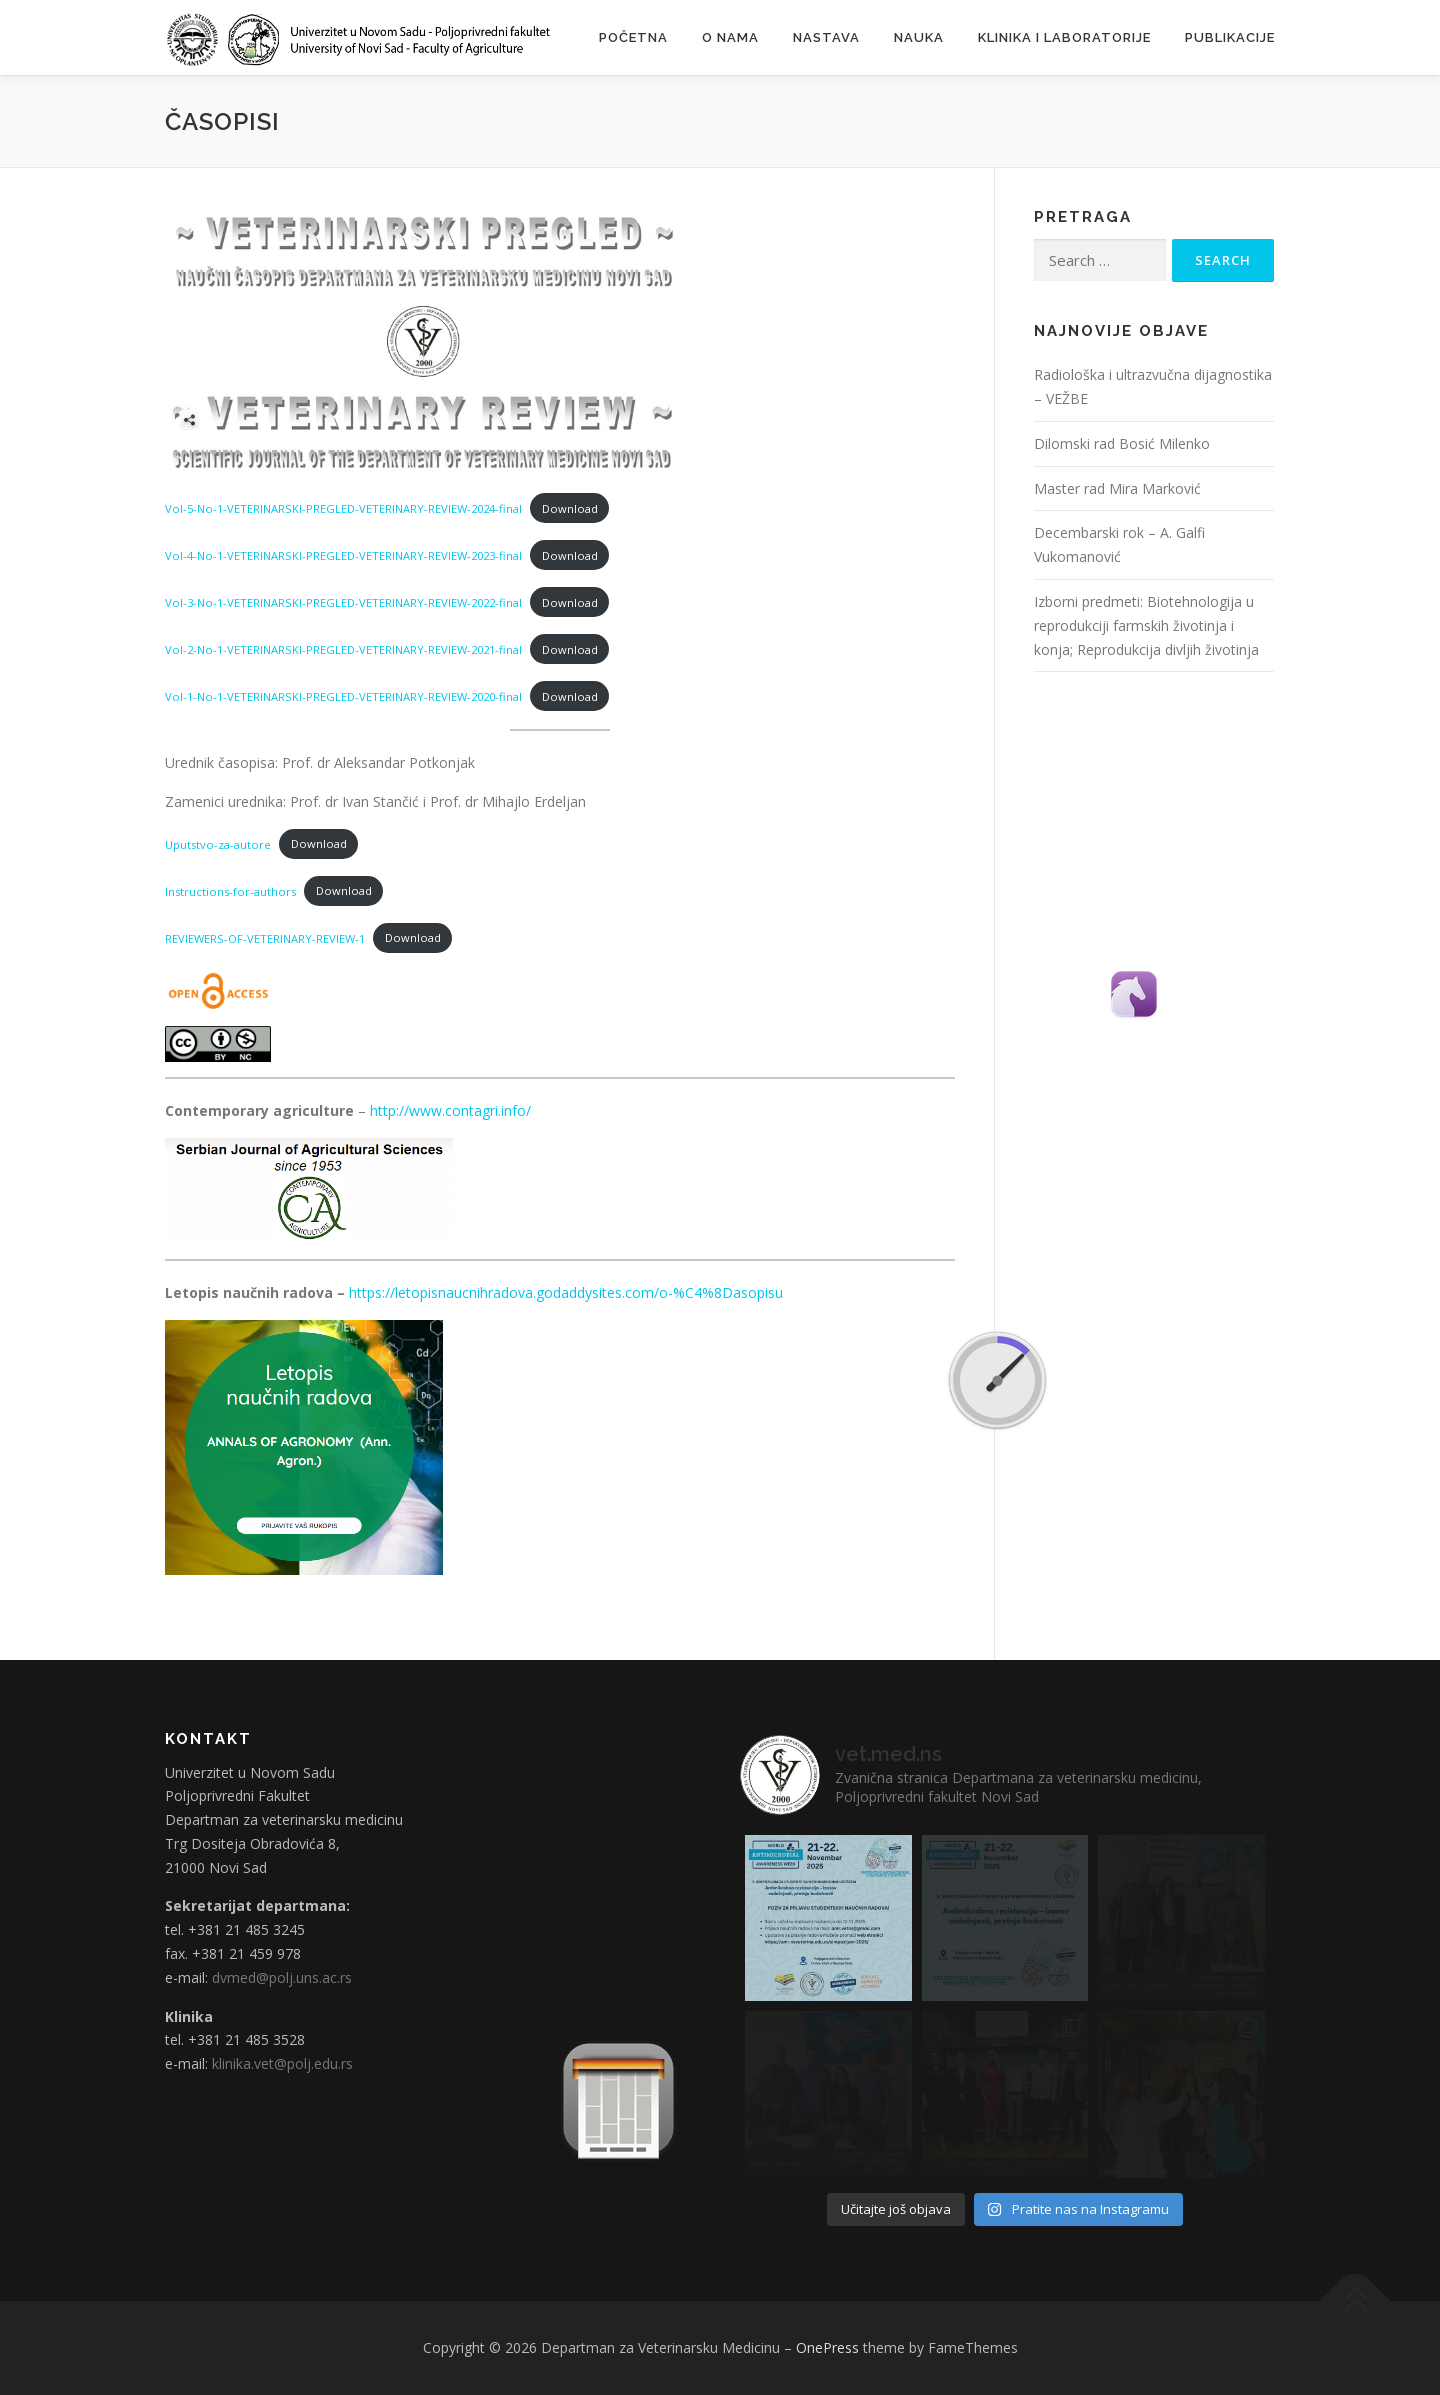 The width and height of the screenshot is (1440, 2395). I want to click on open pulp comic book reader app, so click(618, 2098).